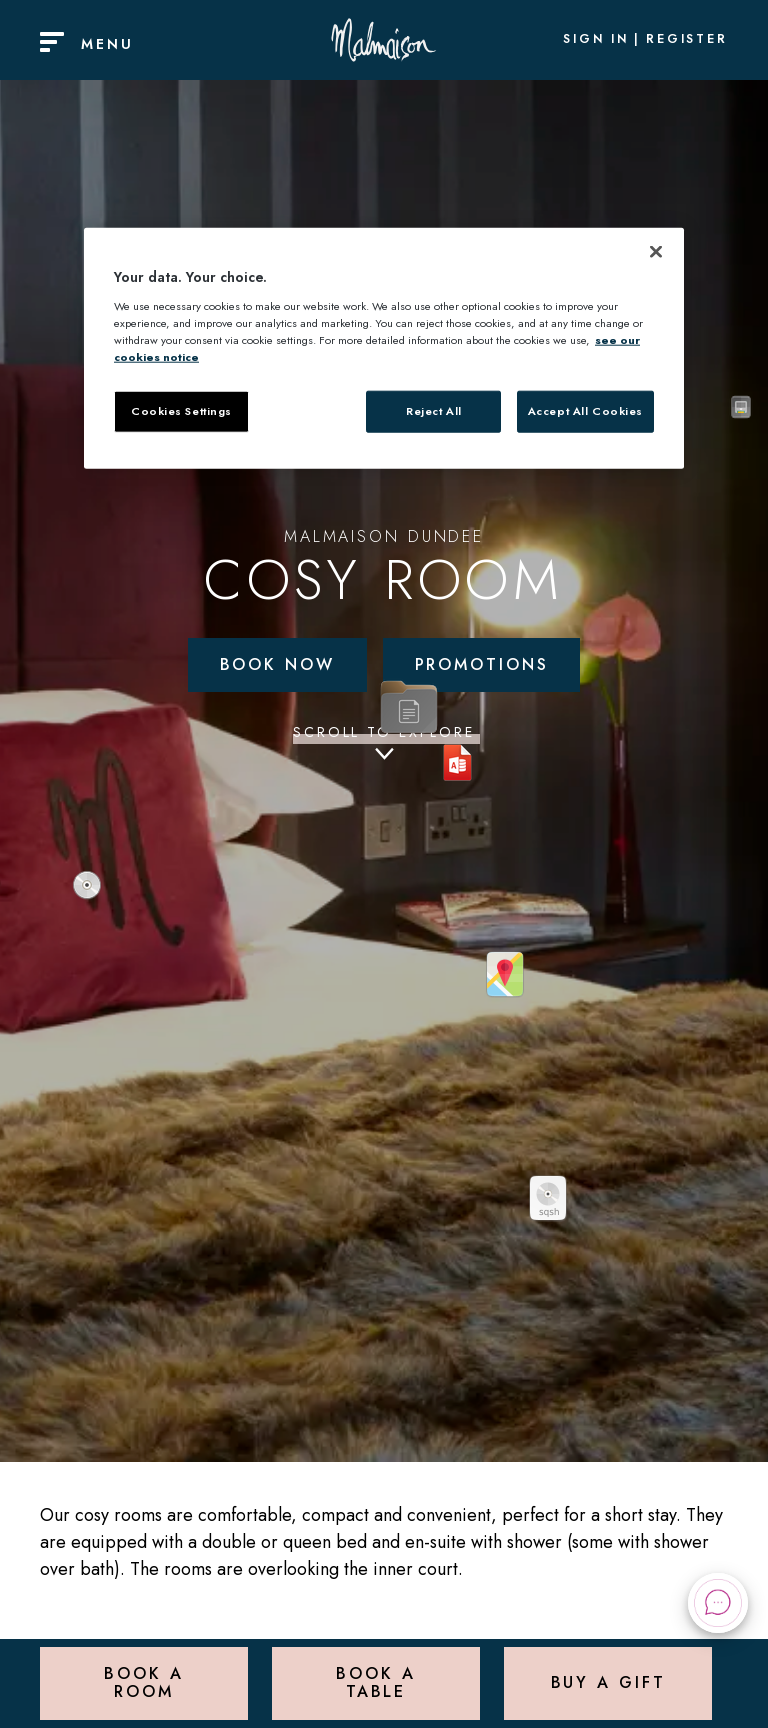 Image resolution: width=768 pixels, height=1728 pixels. What do you see at coordinates (548, 1198) in the screenshot?
I see `a squashfs compressed filesystem archive file` at bounding box center [548, 1198].